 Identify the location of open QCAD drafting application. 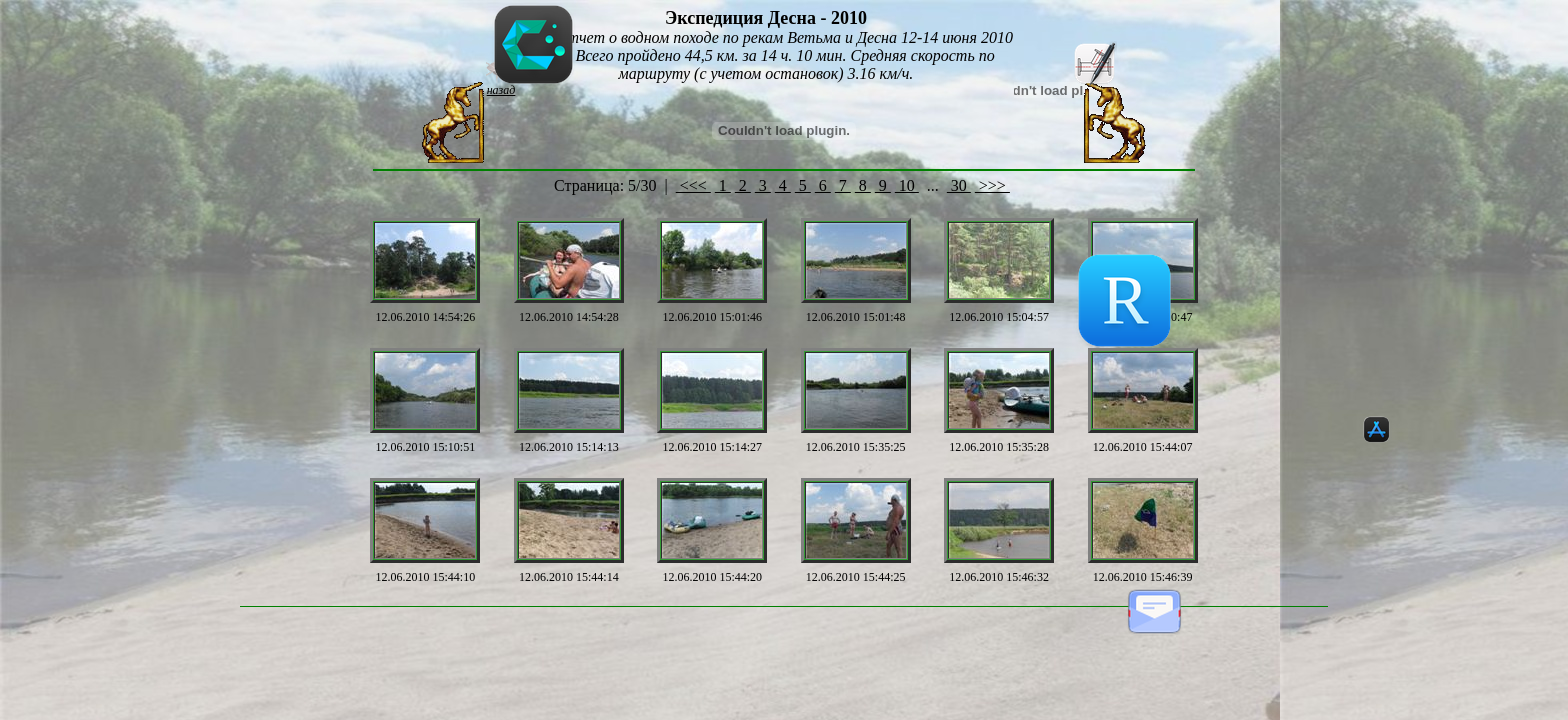
(1094, 63).